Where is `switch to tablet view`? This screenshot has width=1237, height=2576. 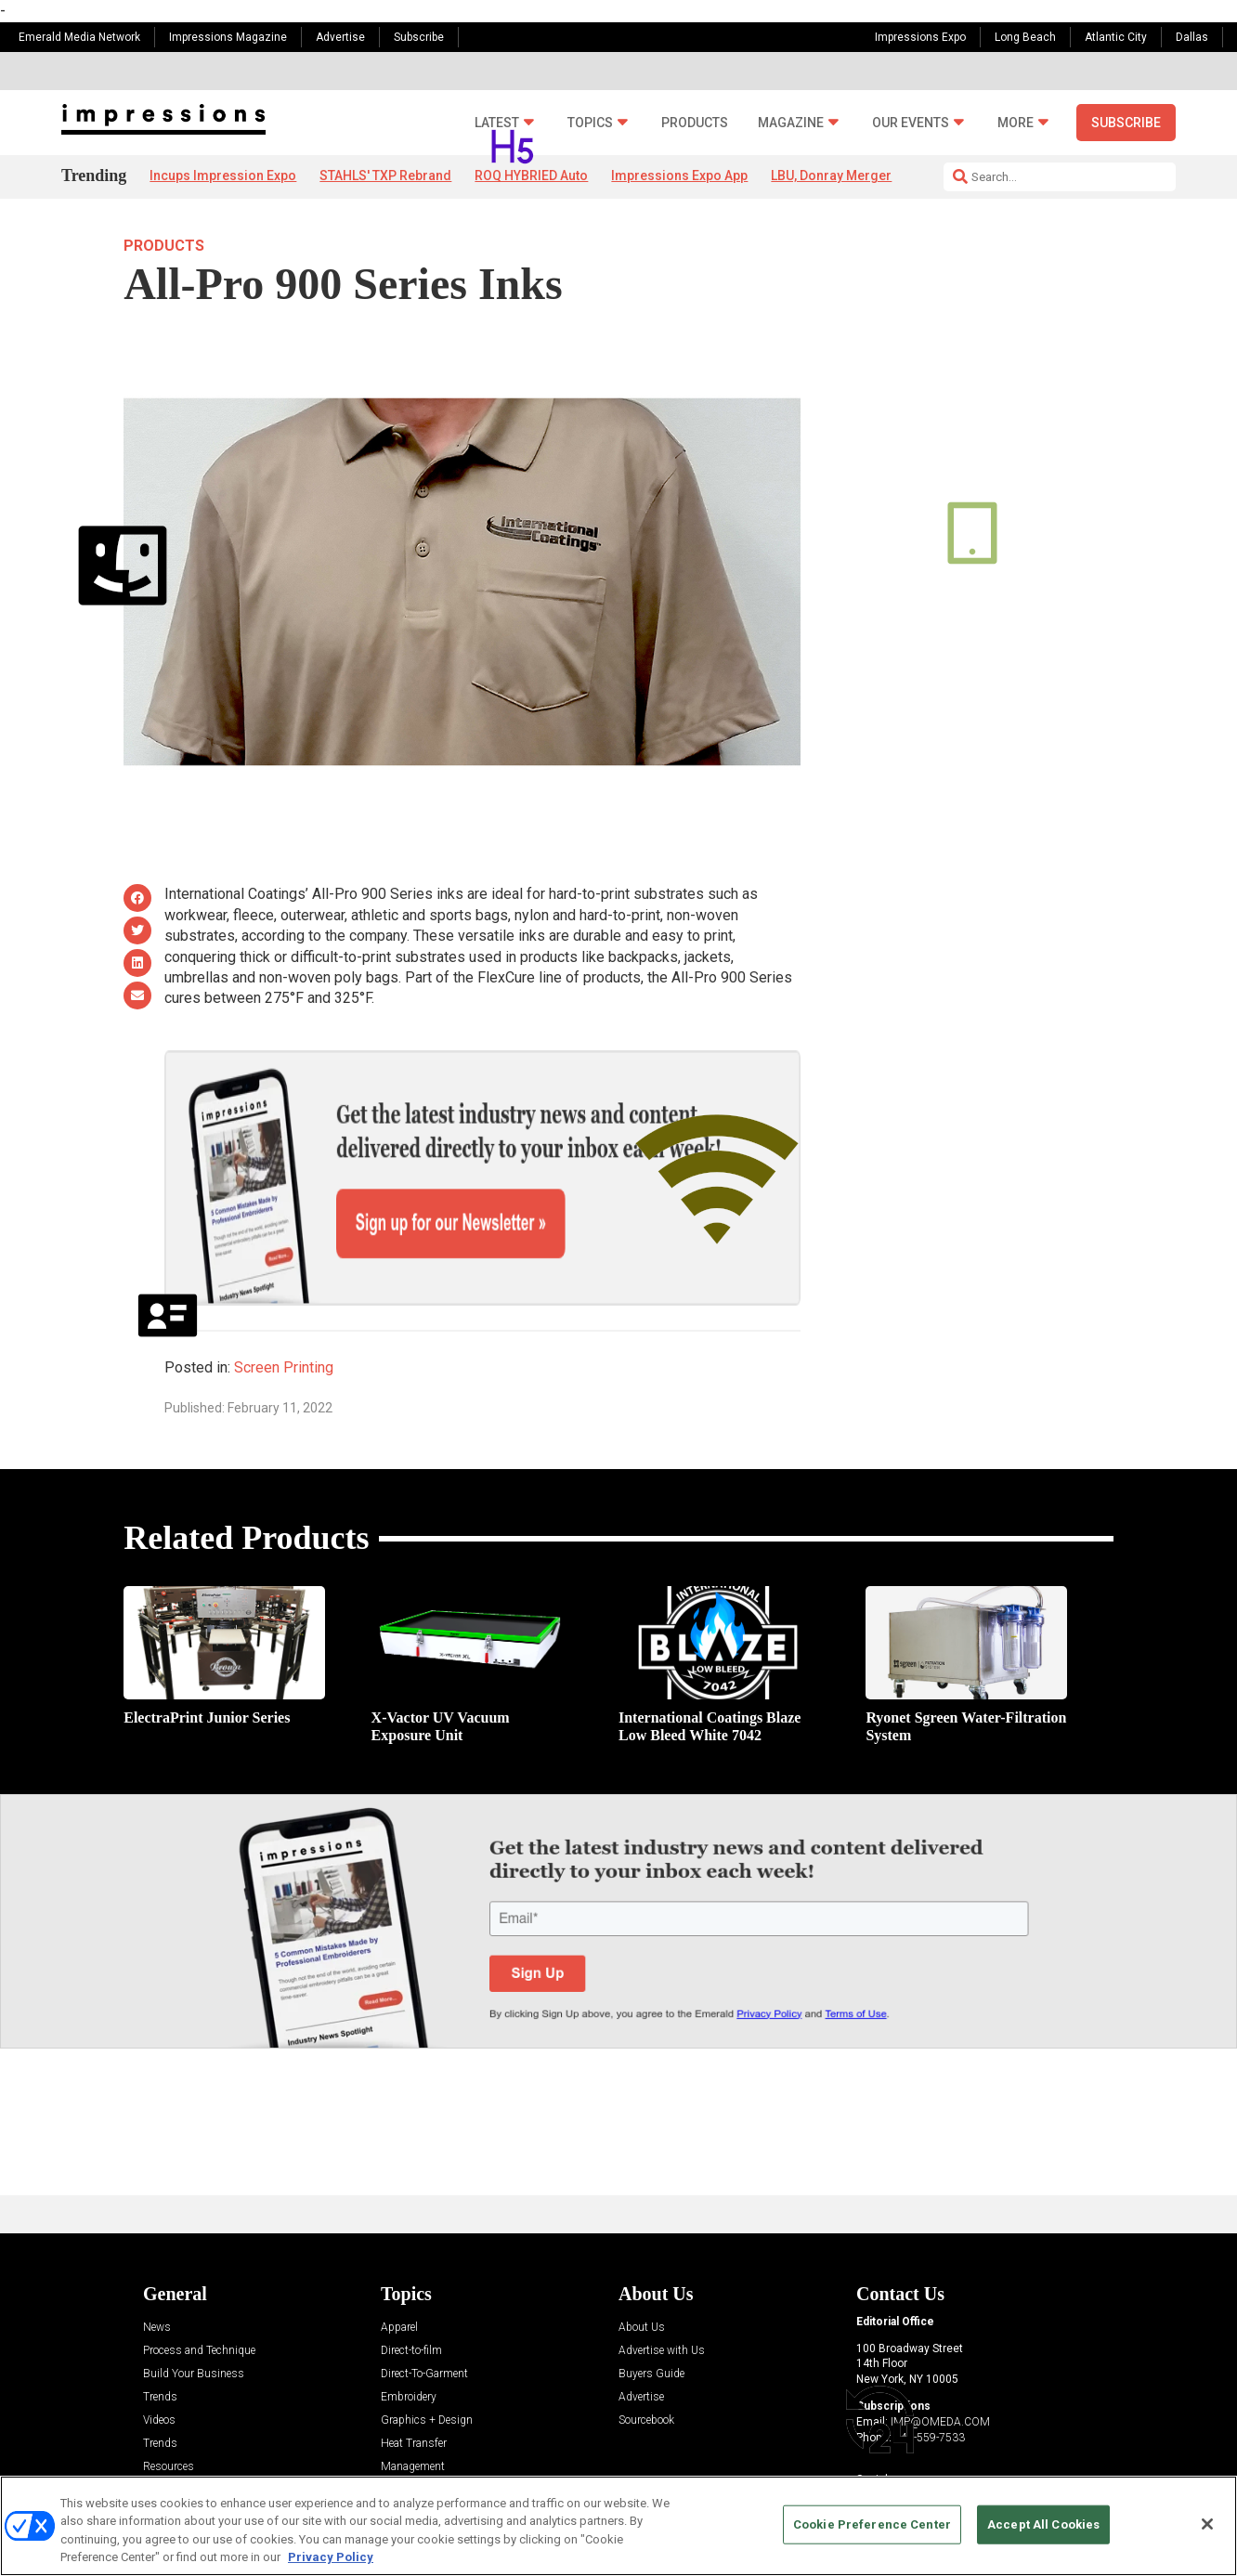 switch to tablet view is located at coordinates (972, 533).